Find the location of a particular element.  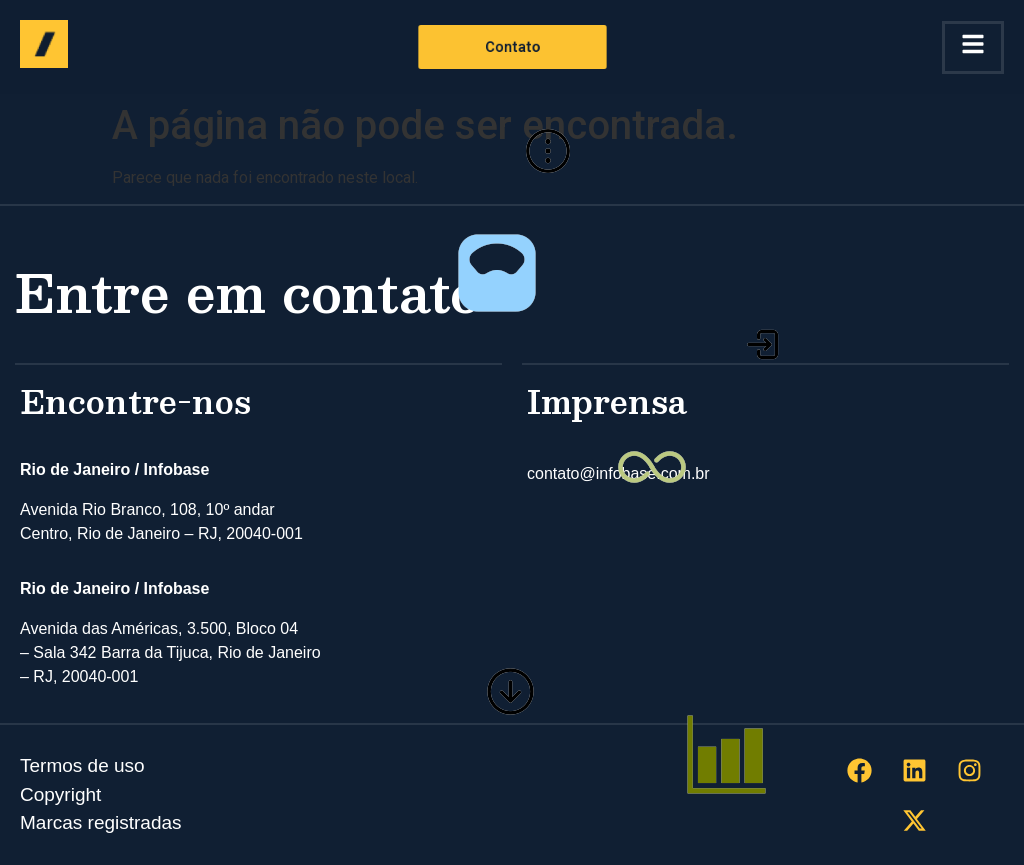

toggle infinite loop or repeat mode is located at coordinates (652, 467).